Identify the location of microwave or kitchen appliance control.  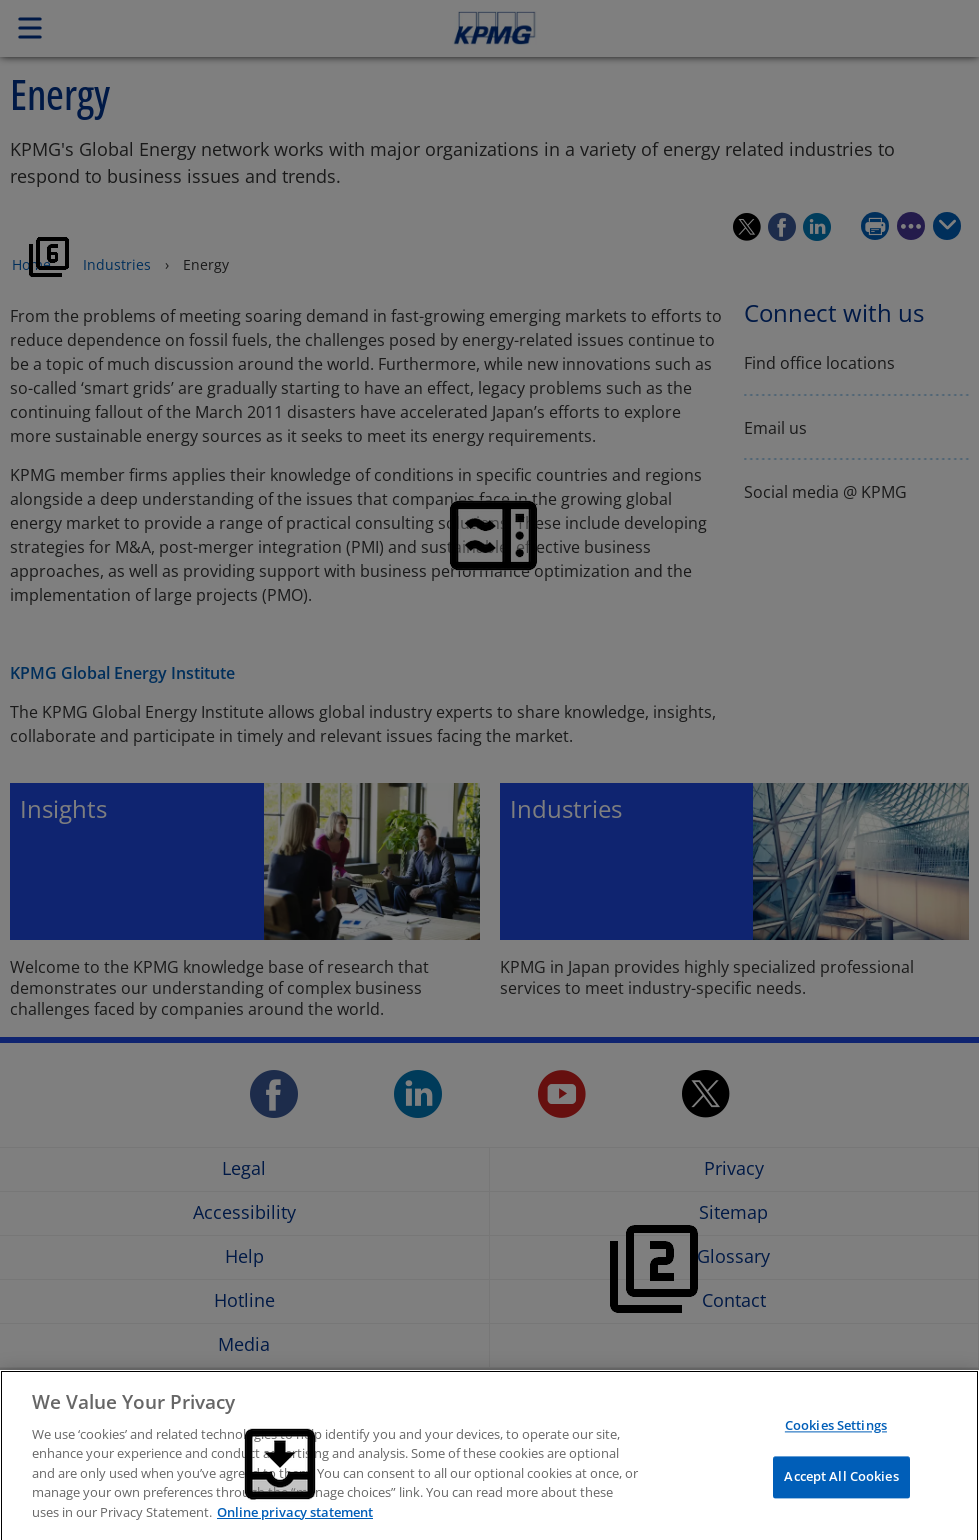
(493, 535).